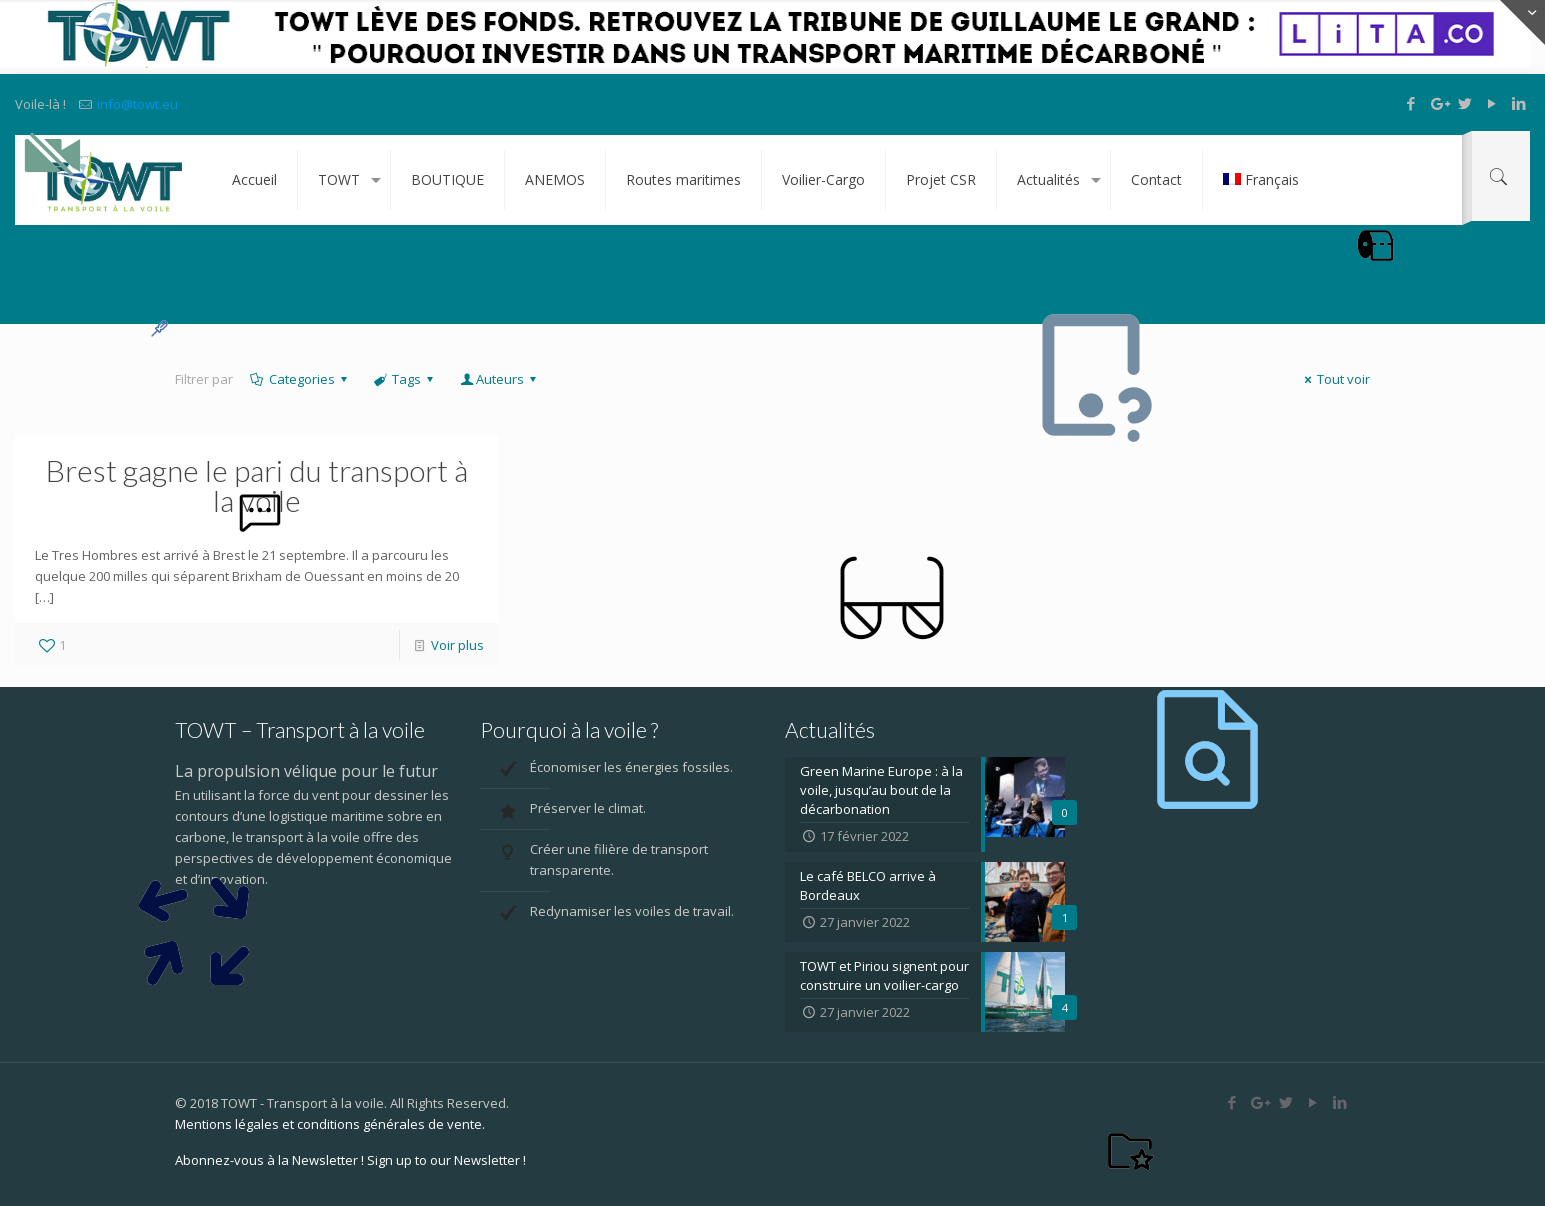 The width and height of the screenshot is (1545, 1206). I want to click on search within a document, so click(1207, 749).